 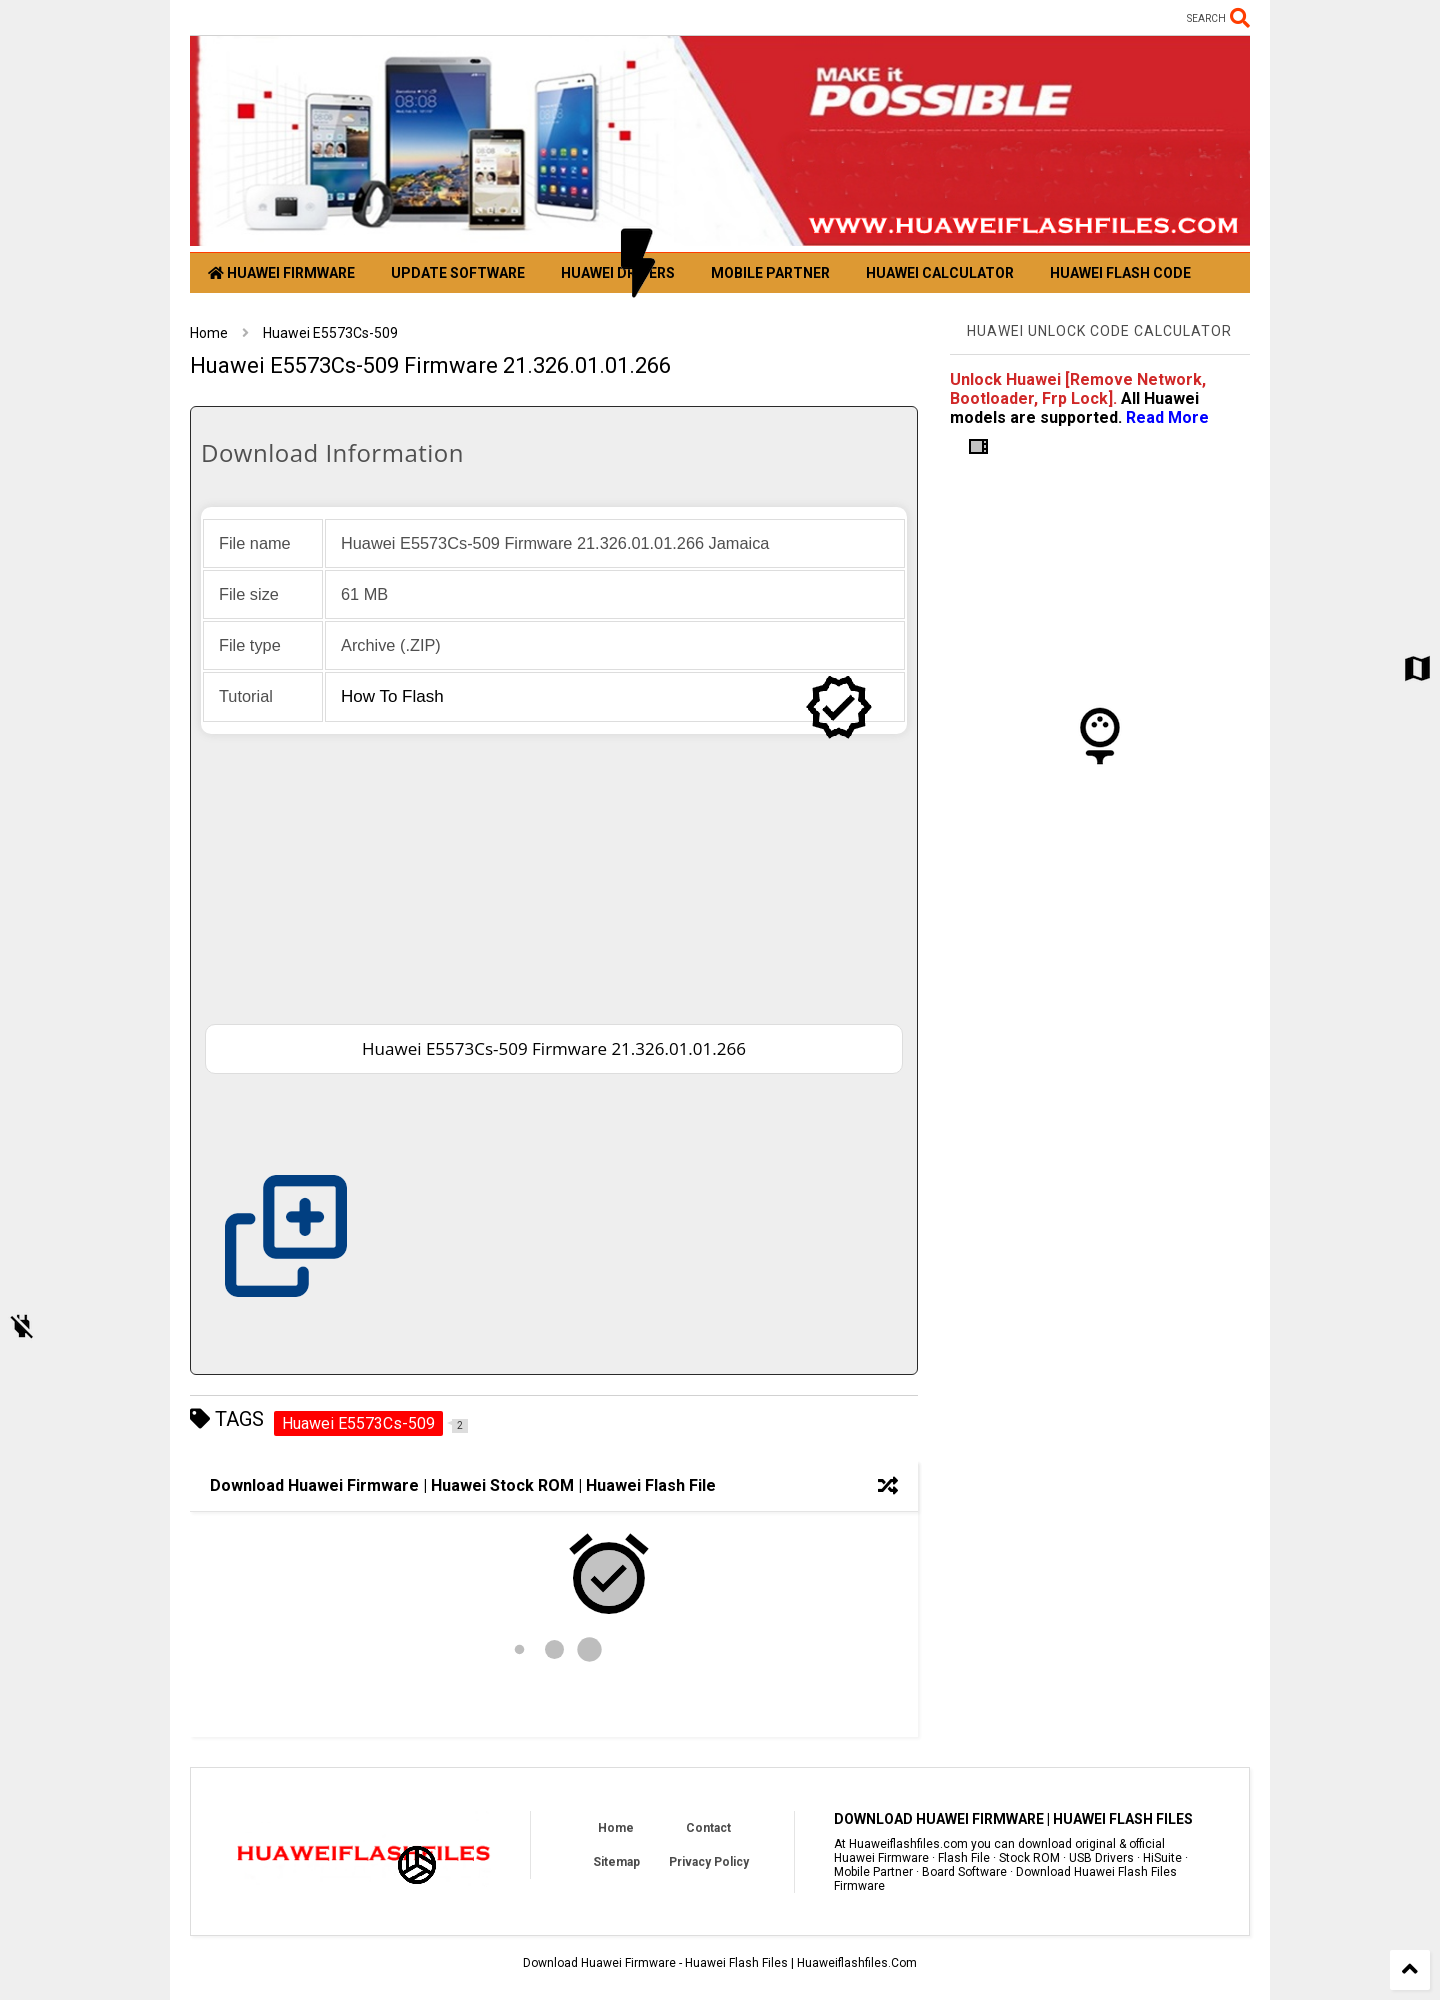 I want to click on alarm is set and active, so click(x=609, y=1574).